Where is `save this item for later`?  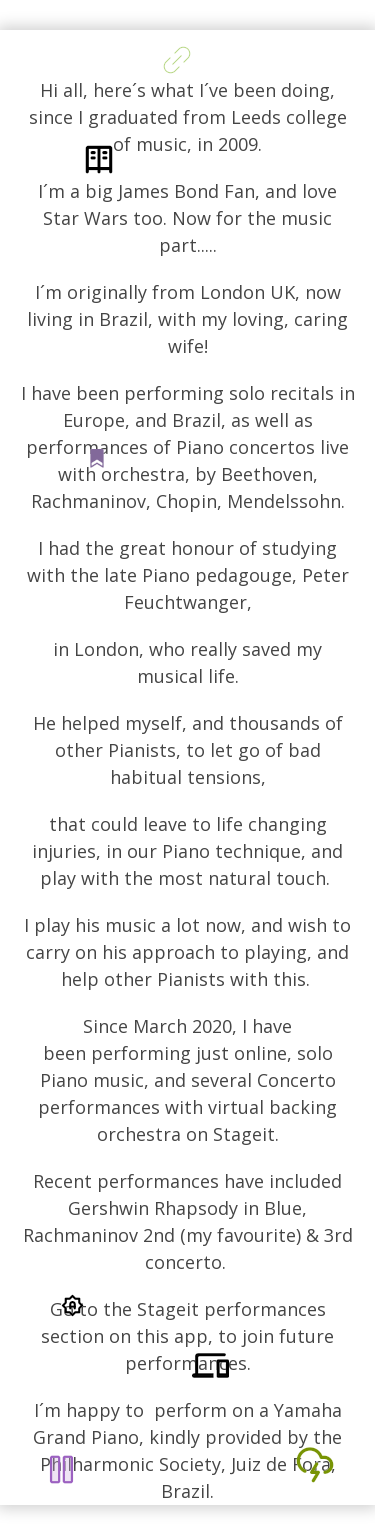 save this item for later is located at coordinates (97, 458).